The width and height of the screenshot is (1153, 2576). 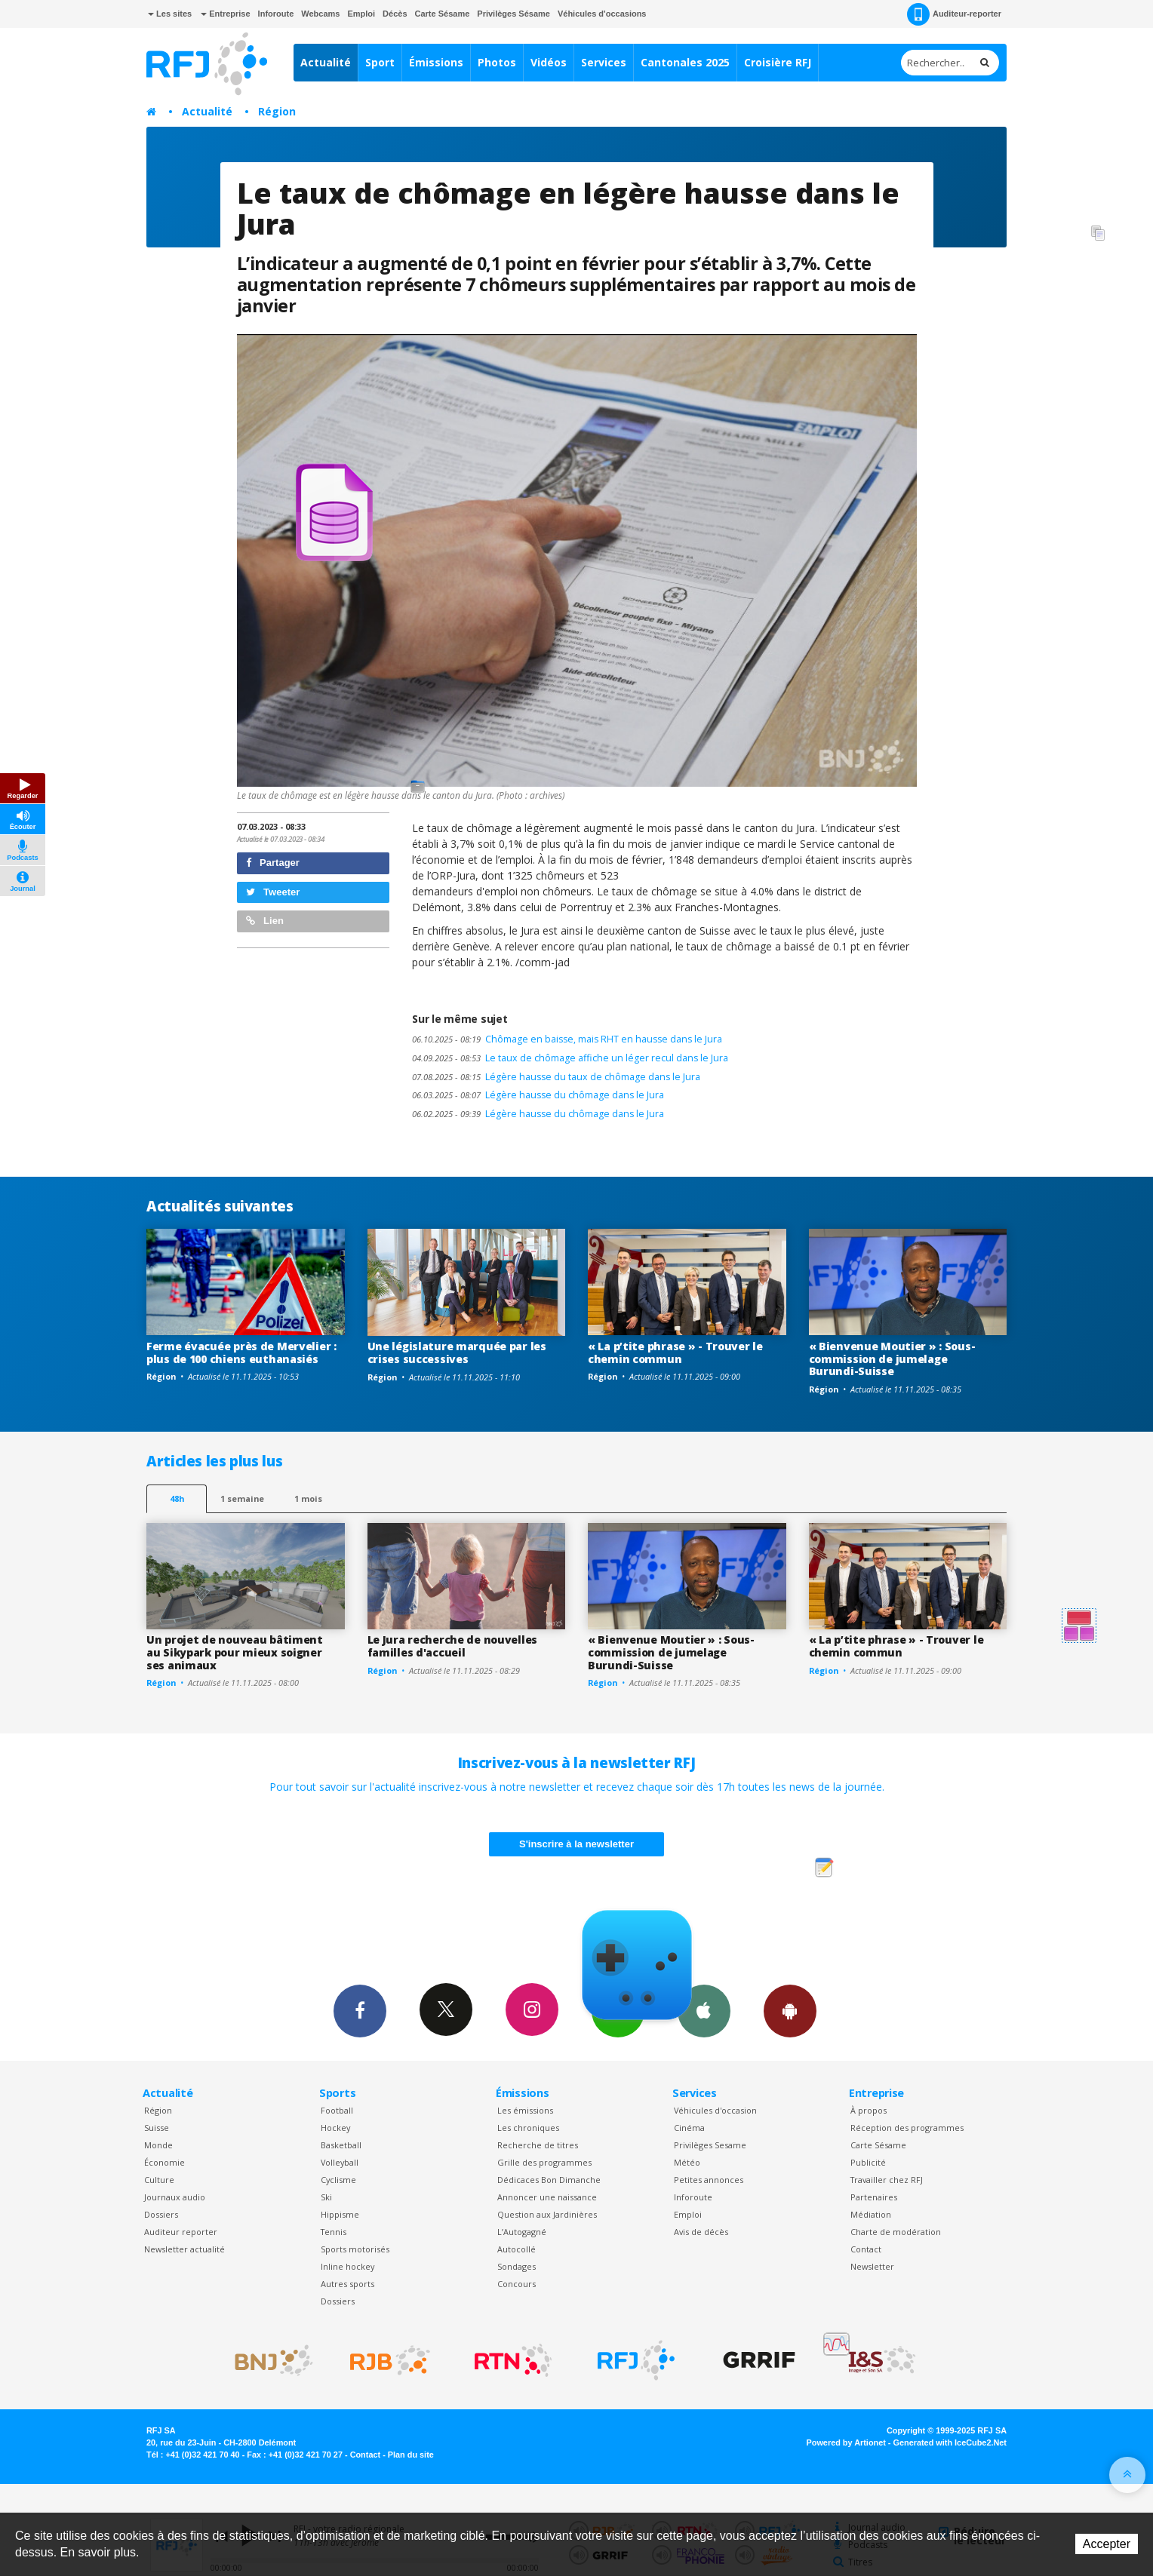 What do you see at coordinates (1079, 1626) in the screenshot?
I see `select all items in the current view` at bounding box center [1079, 1626].